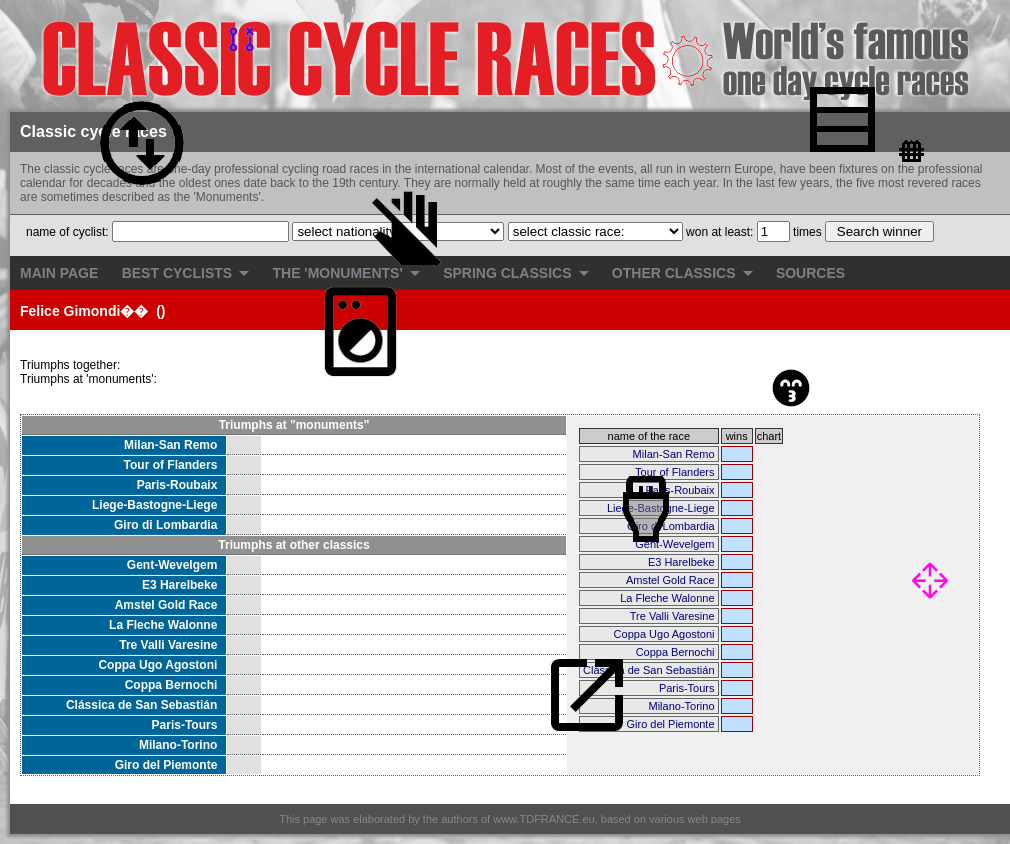 Image resolution: width=1010 pixels, height=844 pixels. I want to click on configure HDMI input settings, so click(646, 509).